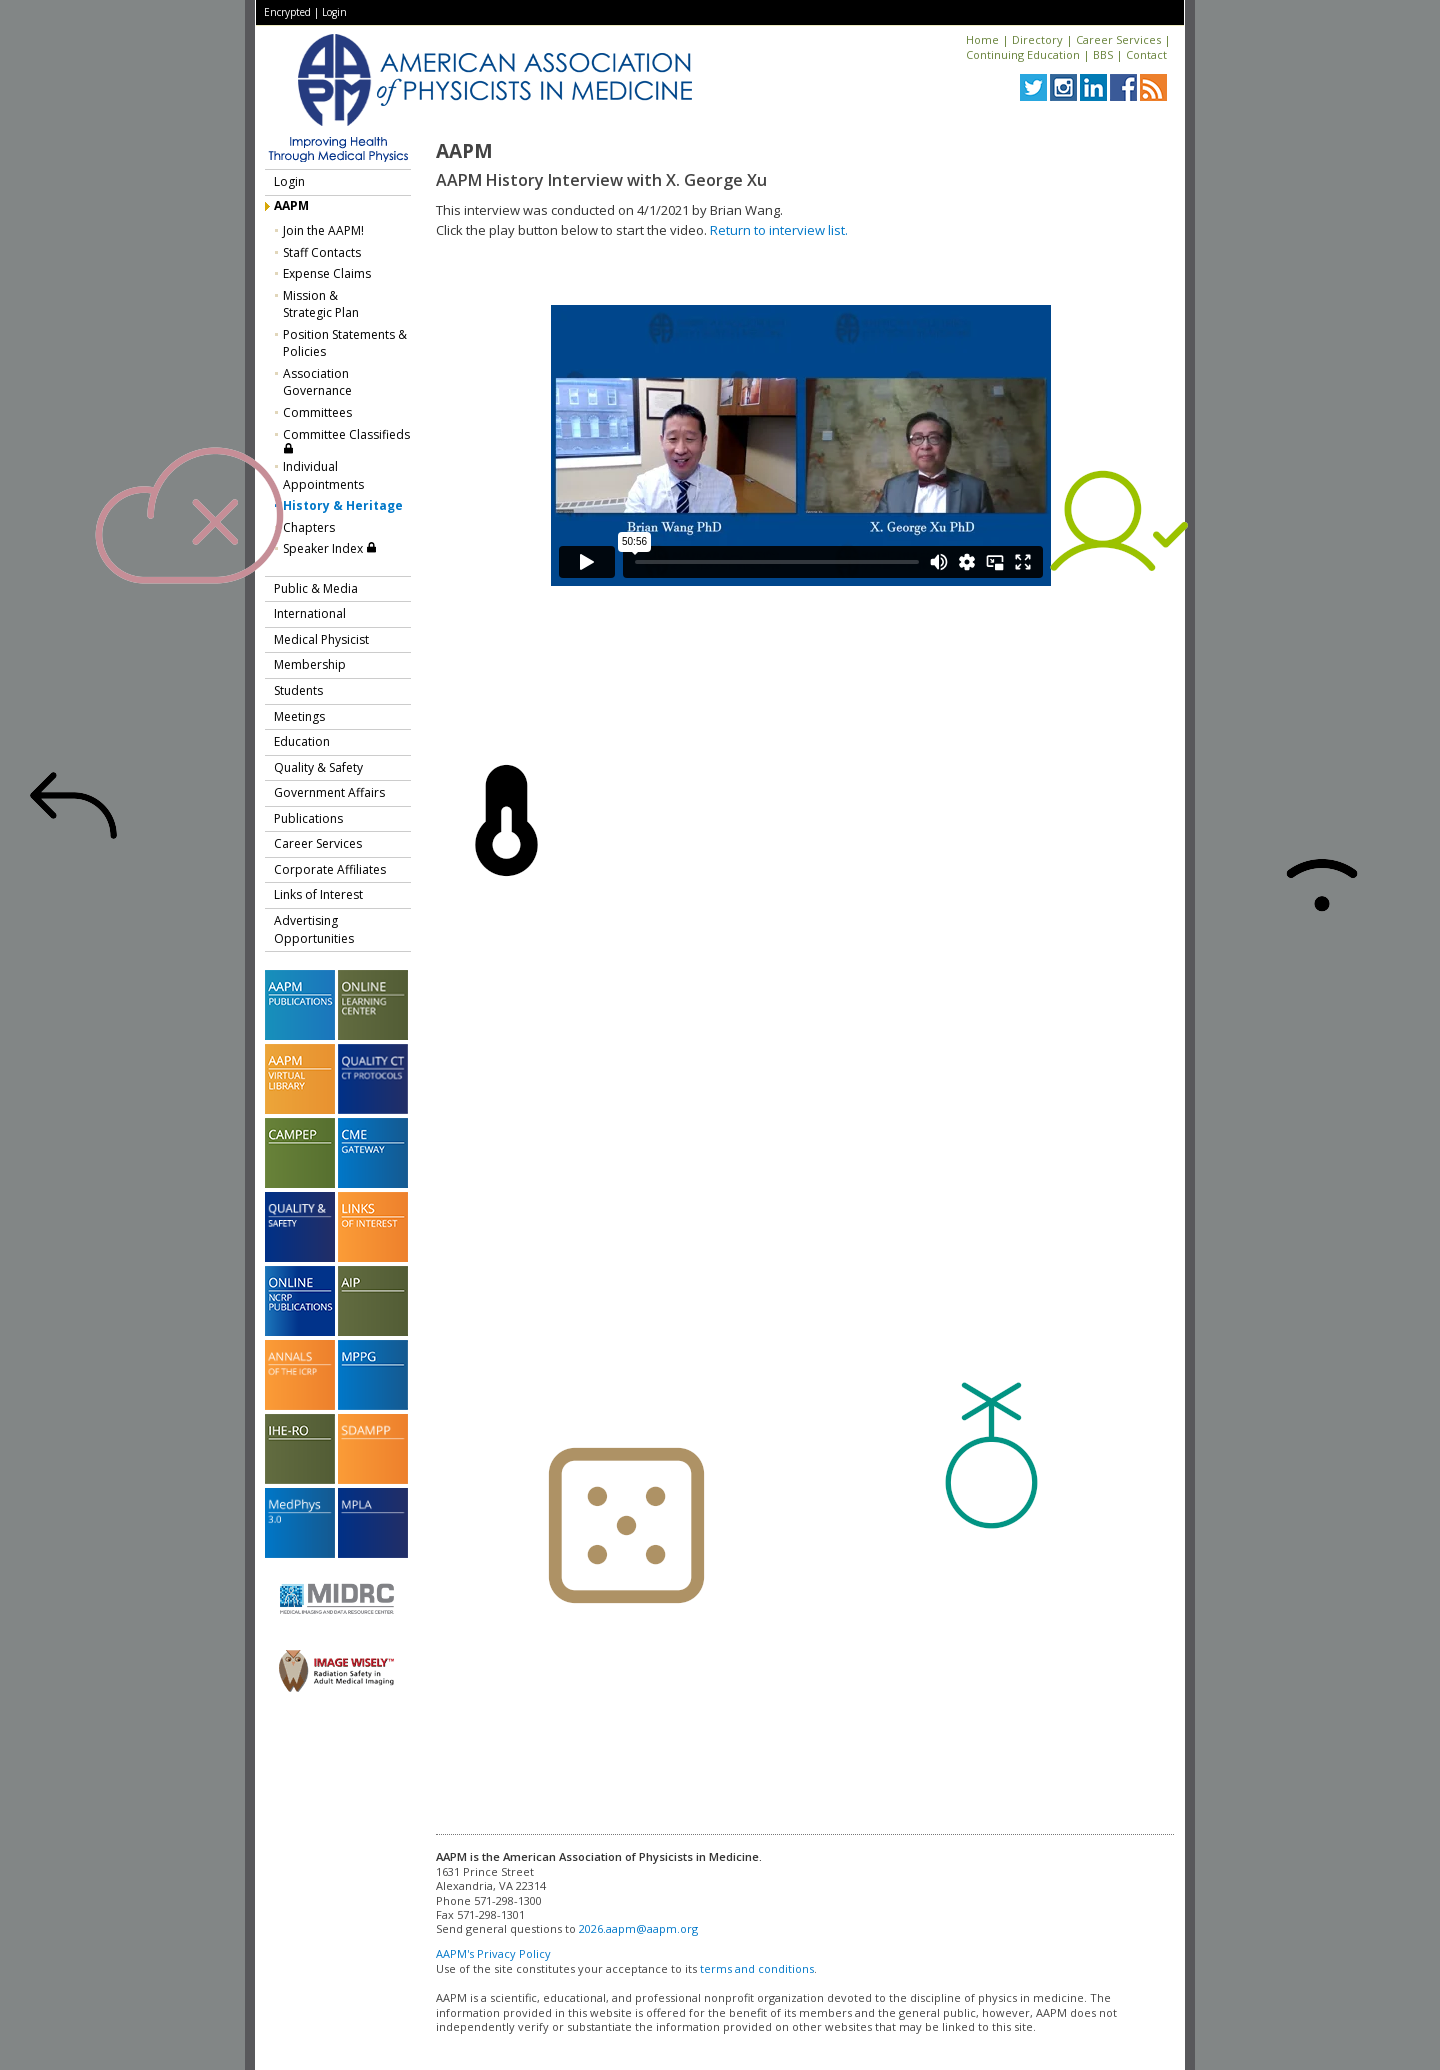 The image size is (1440, 2070). I want to click on reply to a message, so click(73, 805).